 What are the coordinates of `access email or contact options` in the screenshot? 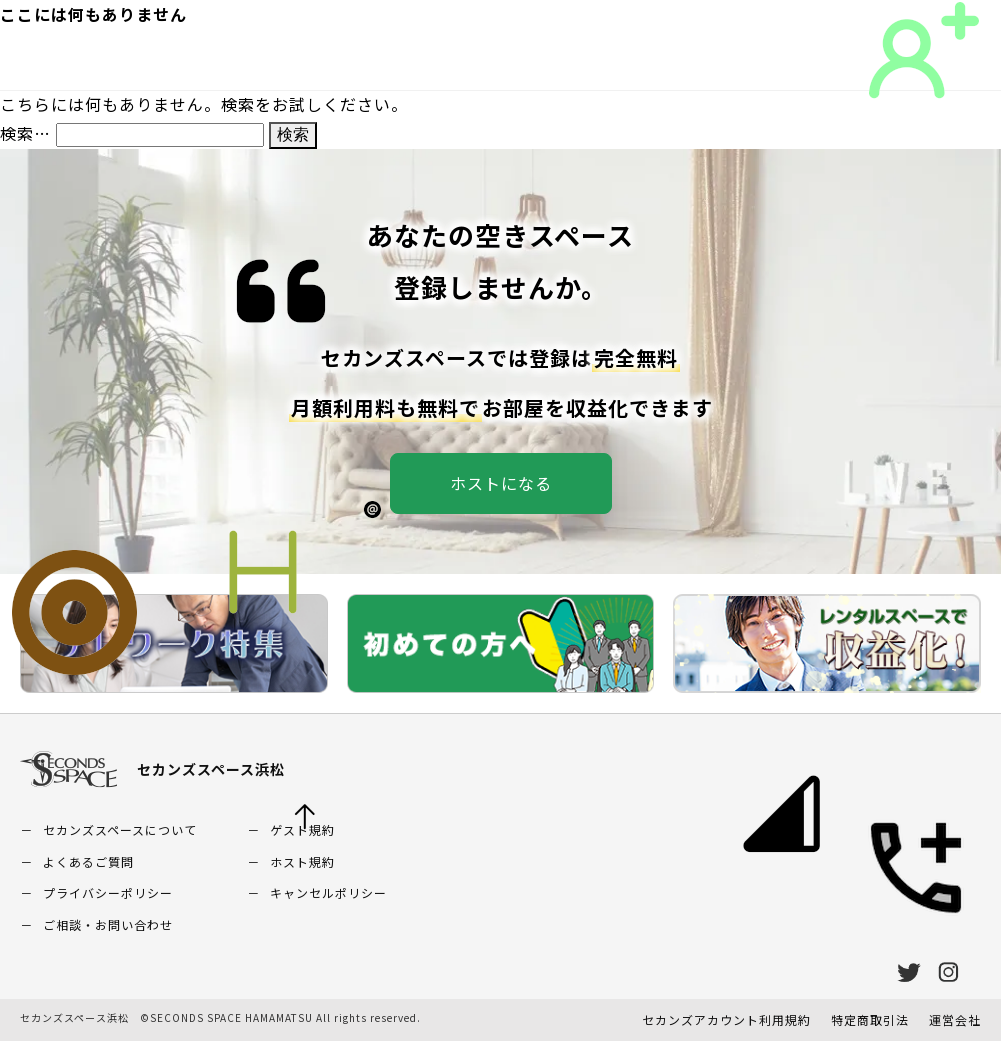 It's located at (372, 509).